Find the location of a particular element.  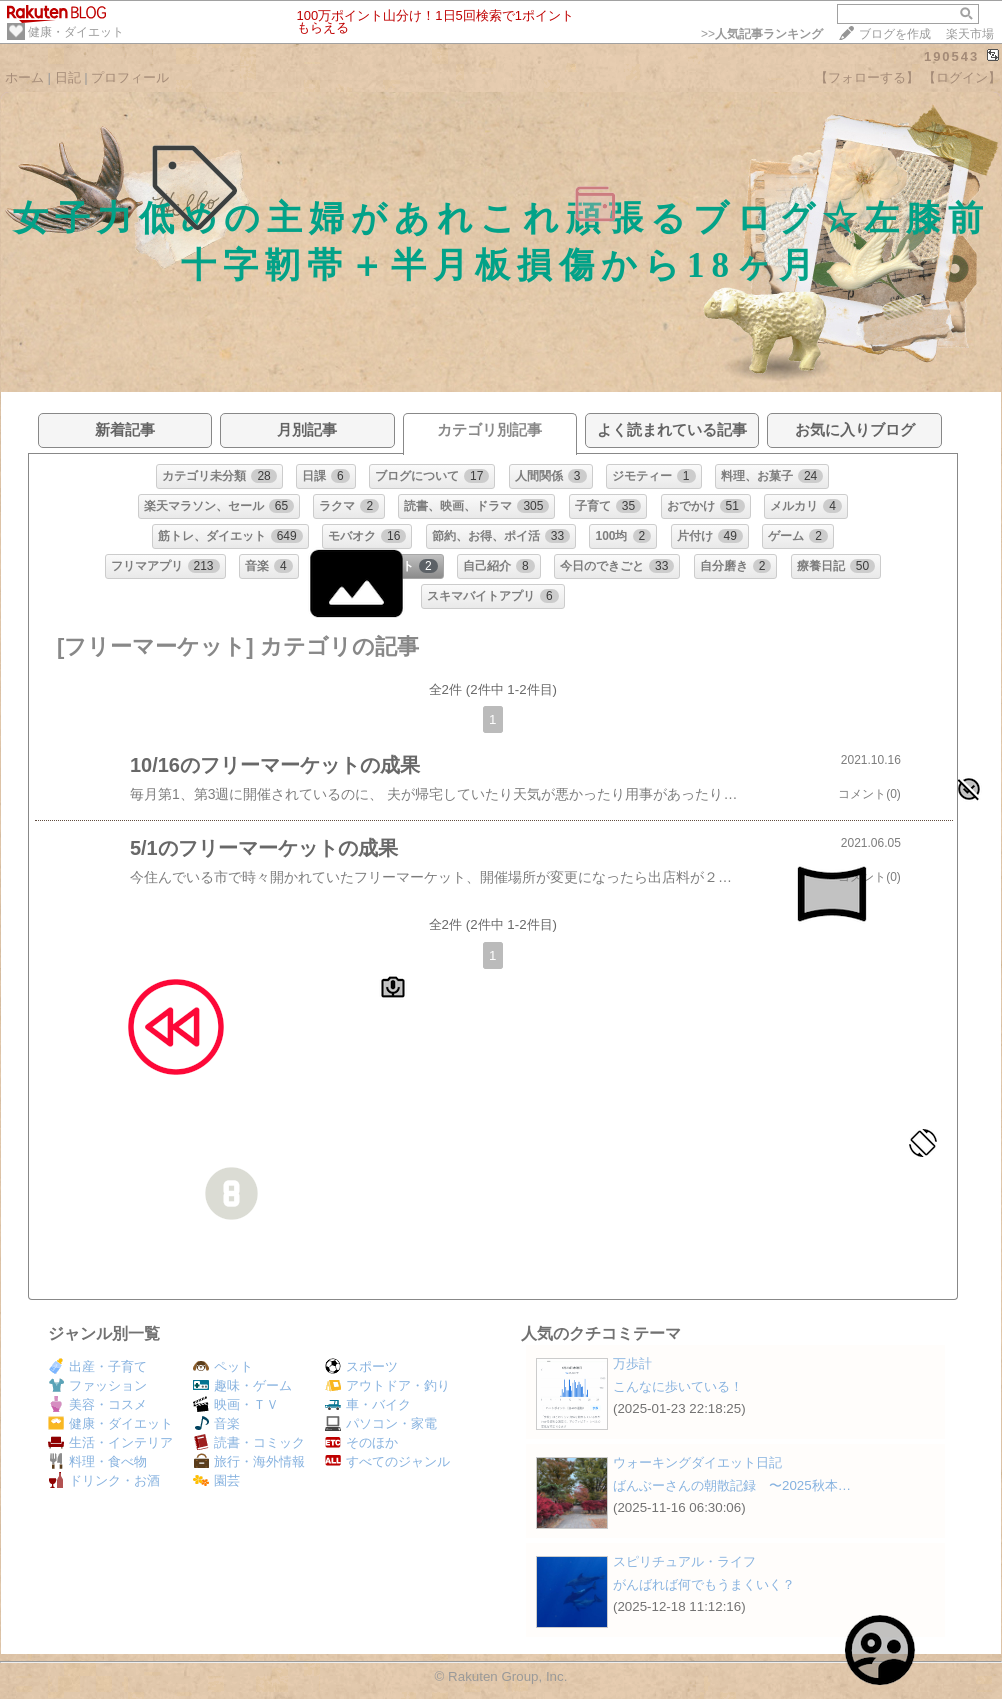

view supervised or child accounts is located at coordinates (880, 1650).